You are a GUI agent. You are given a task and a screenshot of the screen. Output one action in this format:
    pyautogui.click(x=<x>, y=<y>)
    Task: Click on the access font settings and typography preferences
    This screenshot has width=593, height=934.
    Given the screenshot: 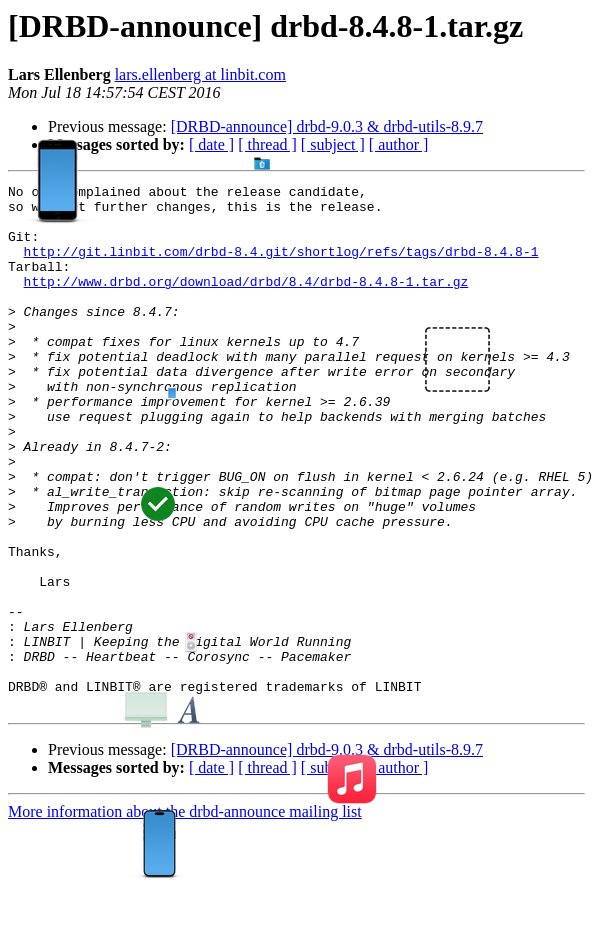 What is the action you would take?
    pyautogui.click(x=188, y=709)
    